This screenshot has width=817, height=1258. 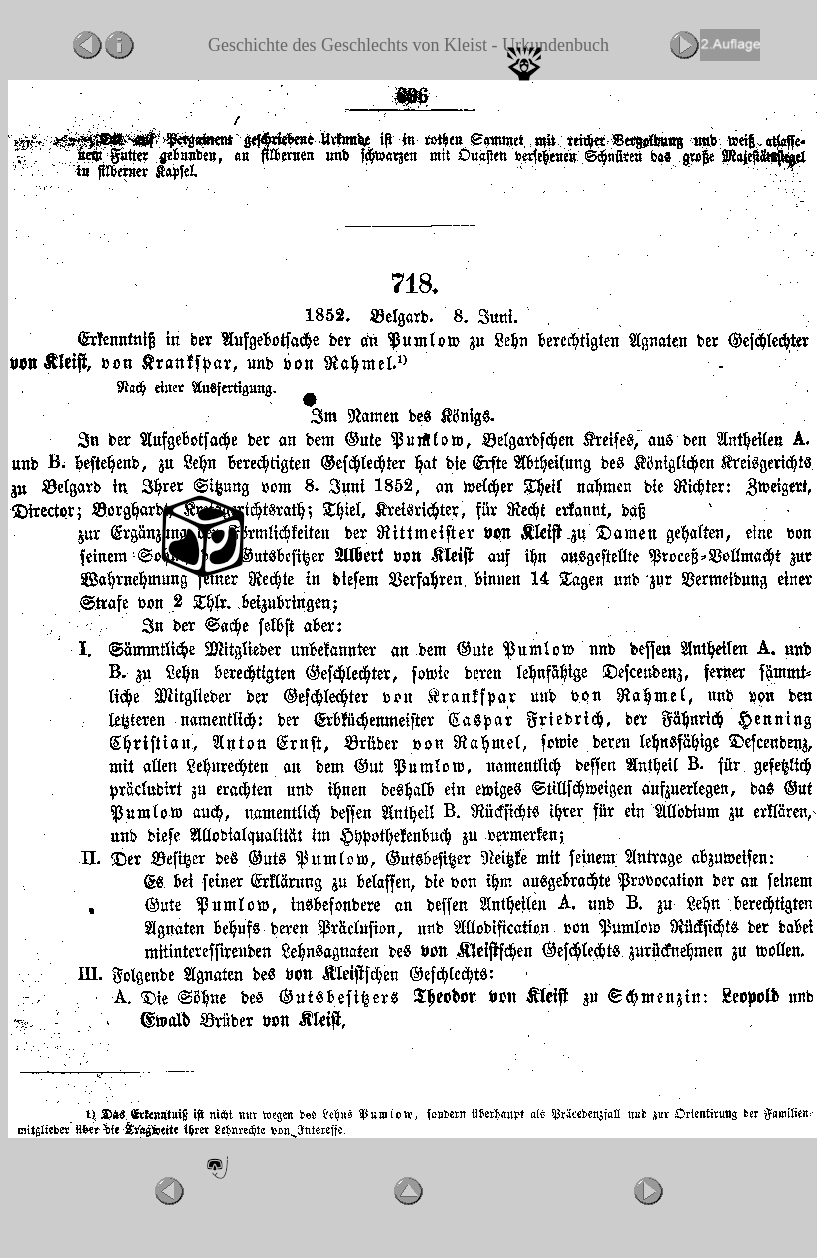 What do you see at coordinates (217, 1167) in the screenshot?
I see `access scuba diving or underwater activities` at bounding box center [217, 1167].